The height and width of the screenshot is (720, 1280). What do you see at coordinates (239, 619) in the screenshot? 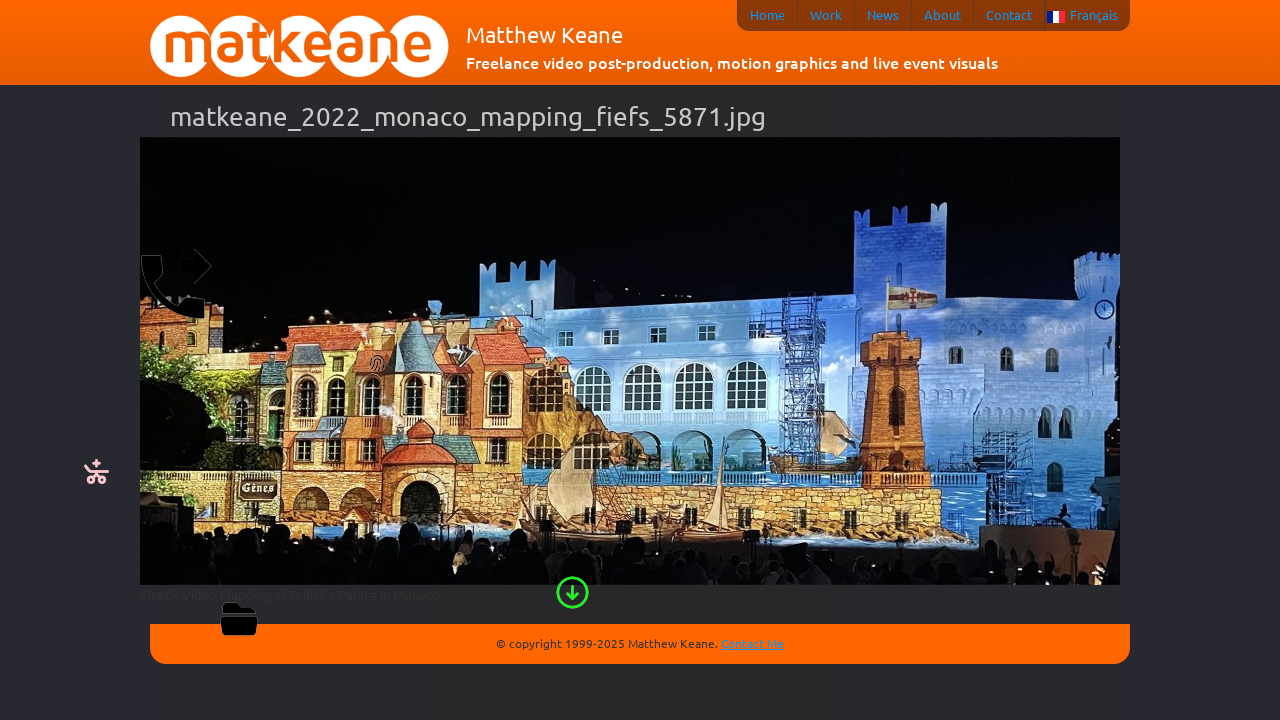
I see `open folder to view contents` at bounding box center [239, 619].